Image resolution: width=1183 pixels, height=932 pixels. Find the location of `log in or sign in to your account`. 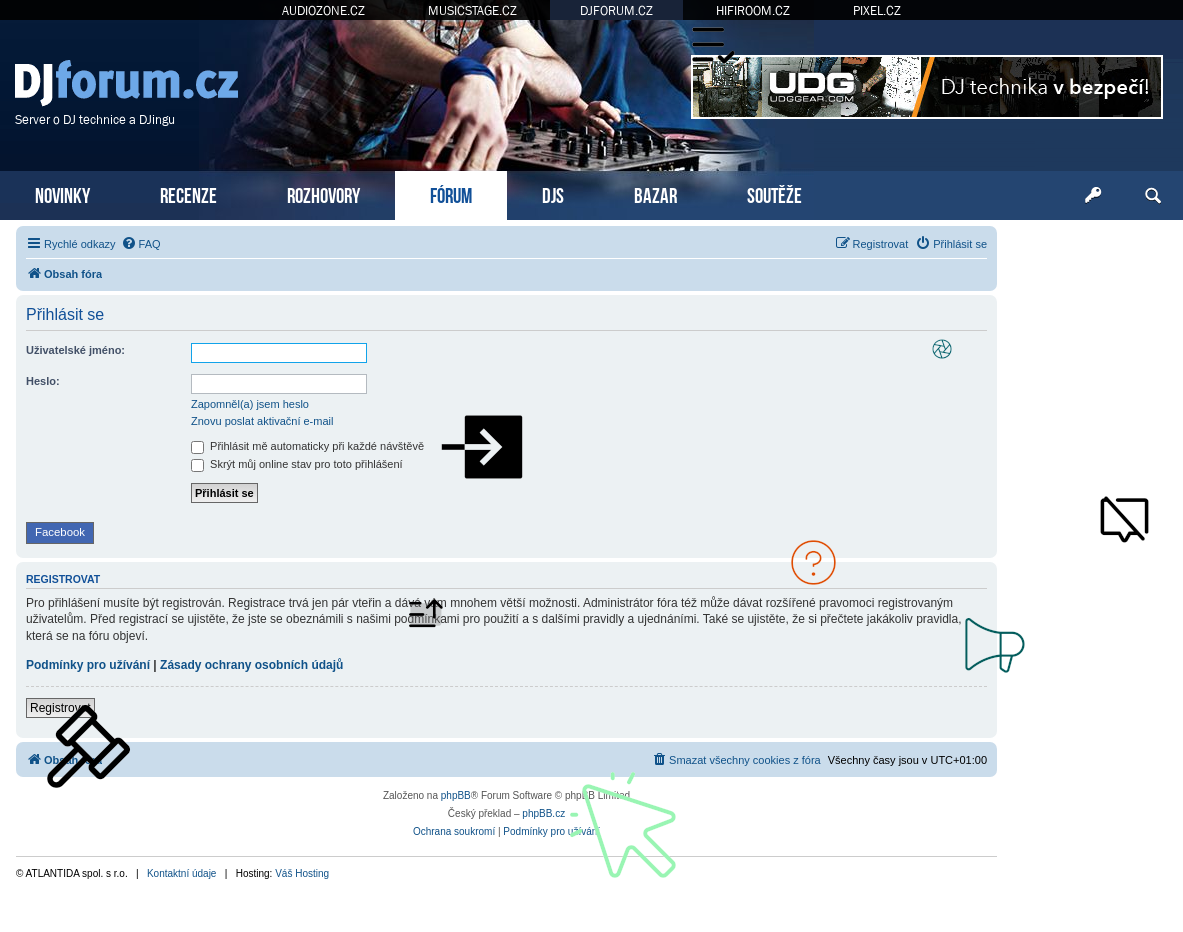

log in or sign in to your account is located at coordinates (482, 447).